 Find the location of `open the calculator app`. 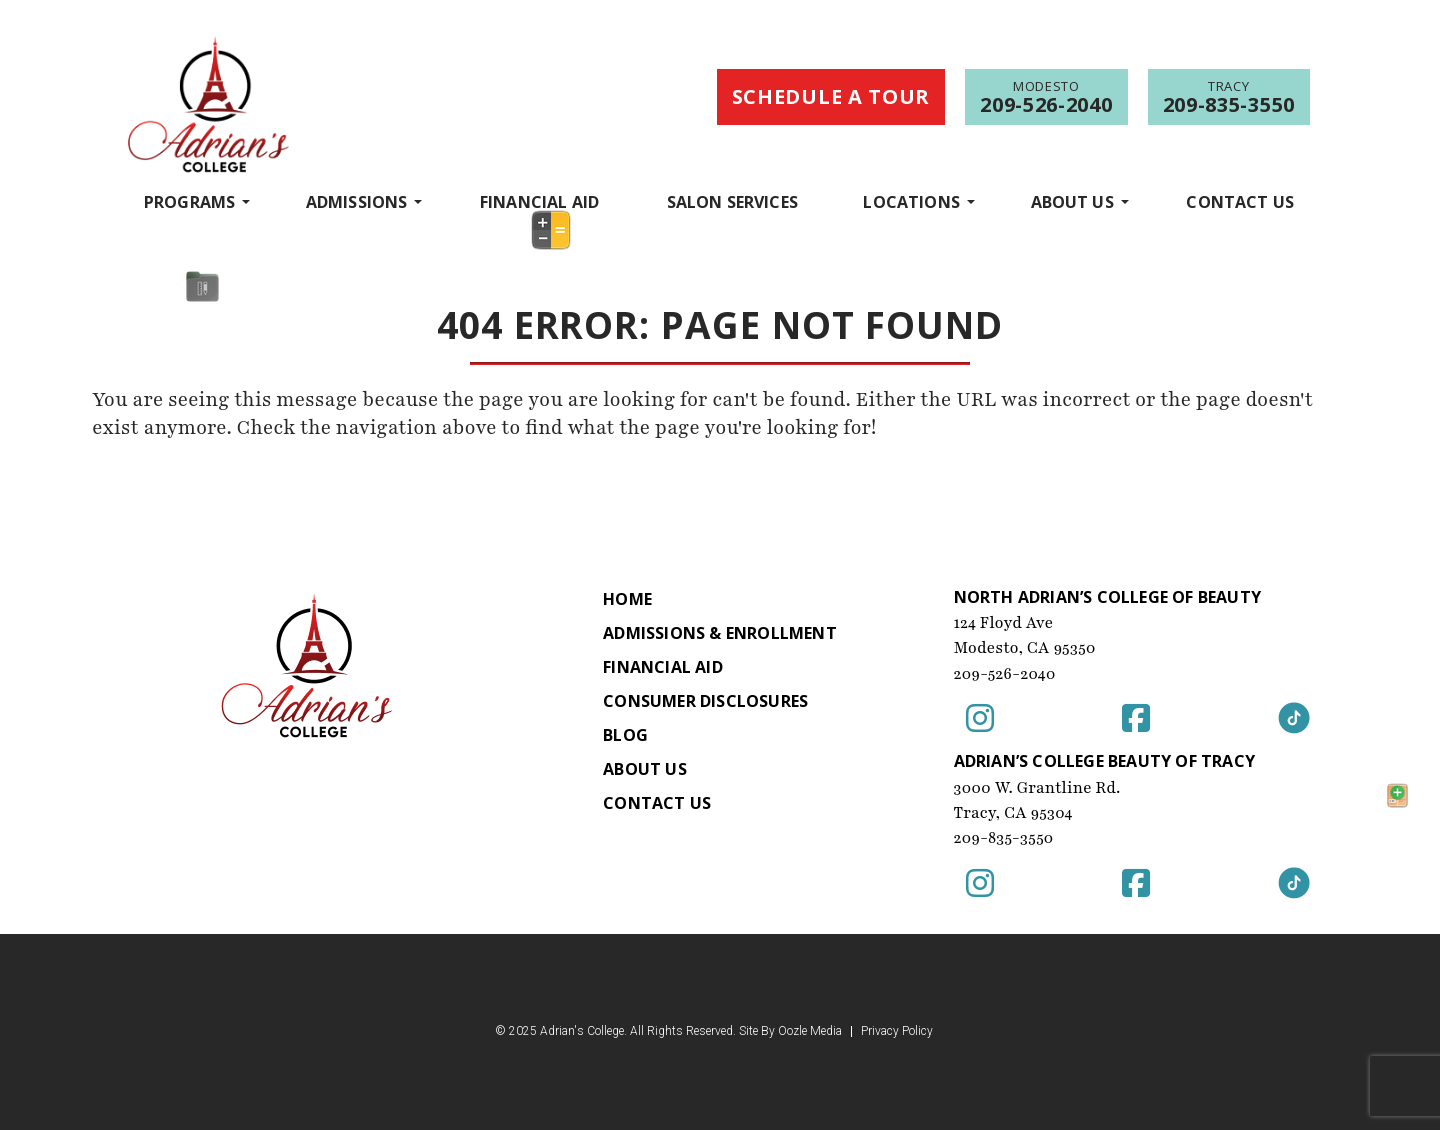

open the calculator app is located at coordinates (551, 230).